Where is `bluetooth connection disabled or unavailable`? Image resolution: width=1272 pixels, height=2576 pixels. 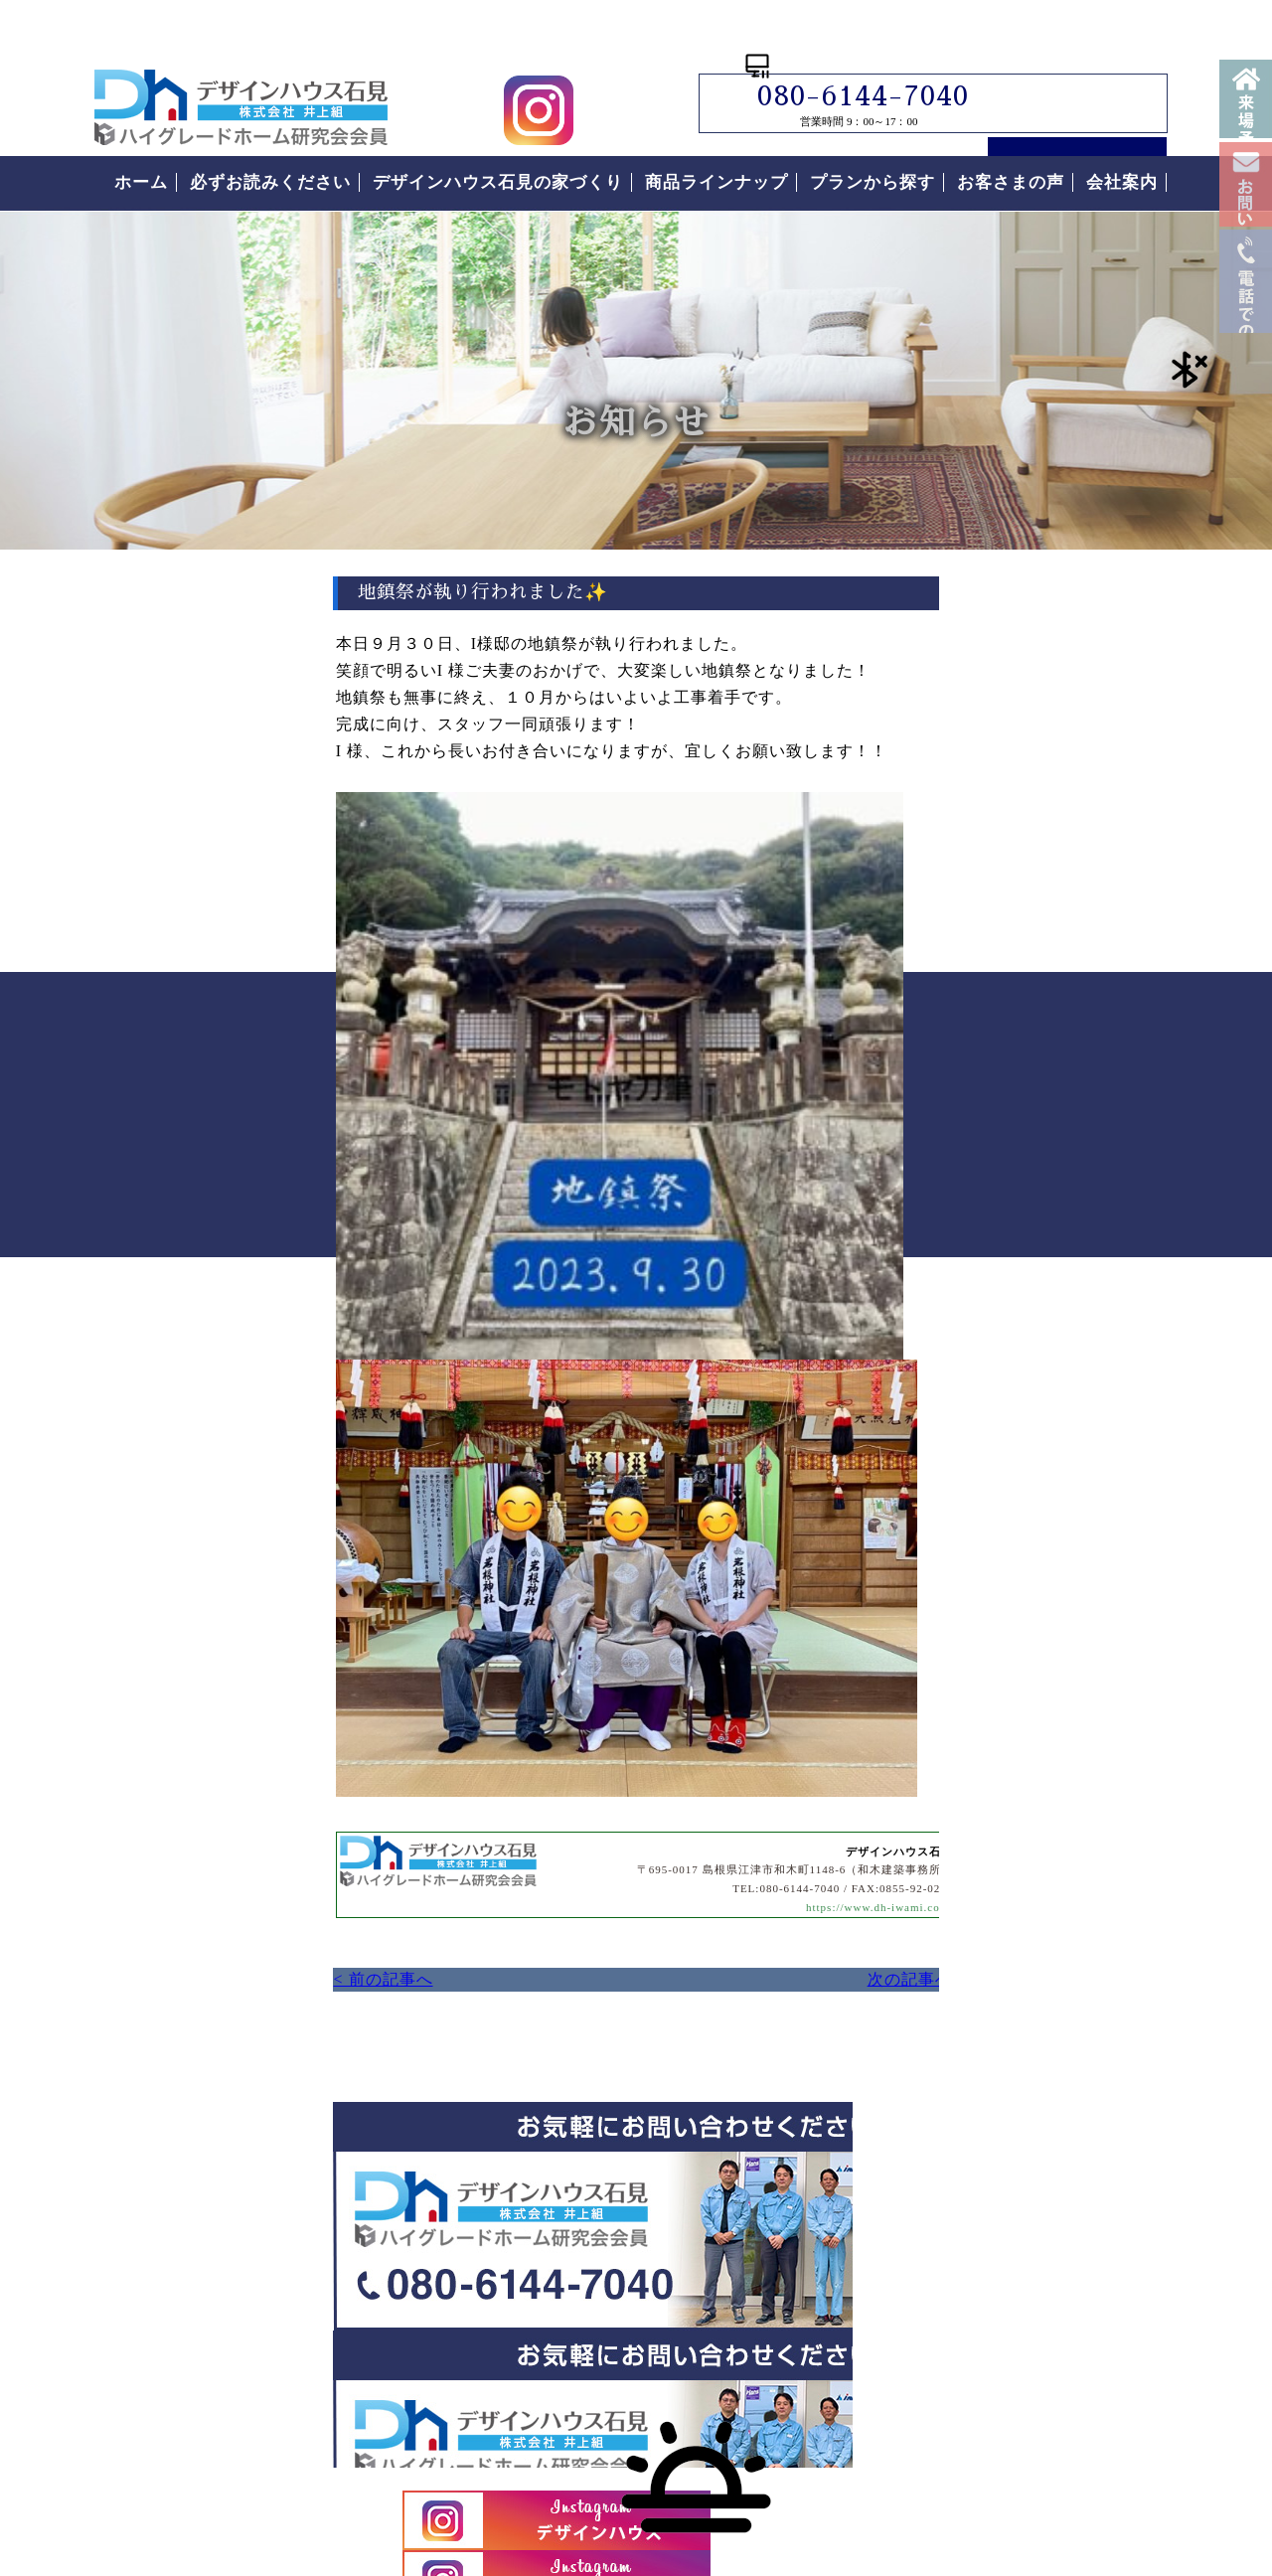 bluetooth connection disabled or unavailable is located at coordinates (1188, 370).